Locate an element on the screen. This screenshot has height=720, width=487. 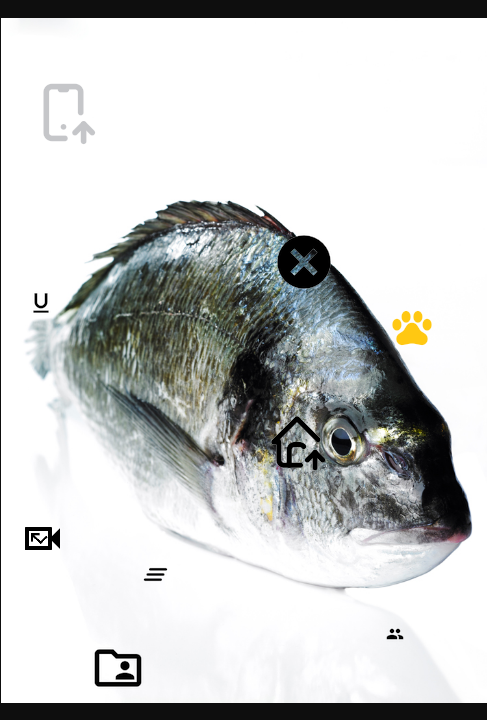
upload from mobile device is located at coordinates (63, 112).